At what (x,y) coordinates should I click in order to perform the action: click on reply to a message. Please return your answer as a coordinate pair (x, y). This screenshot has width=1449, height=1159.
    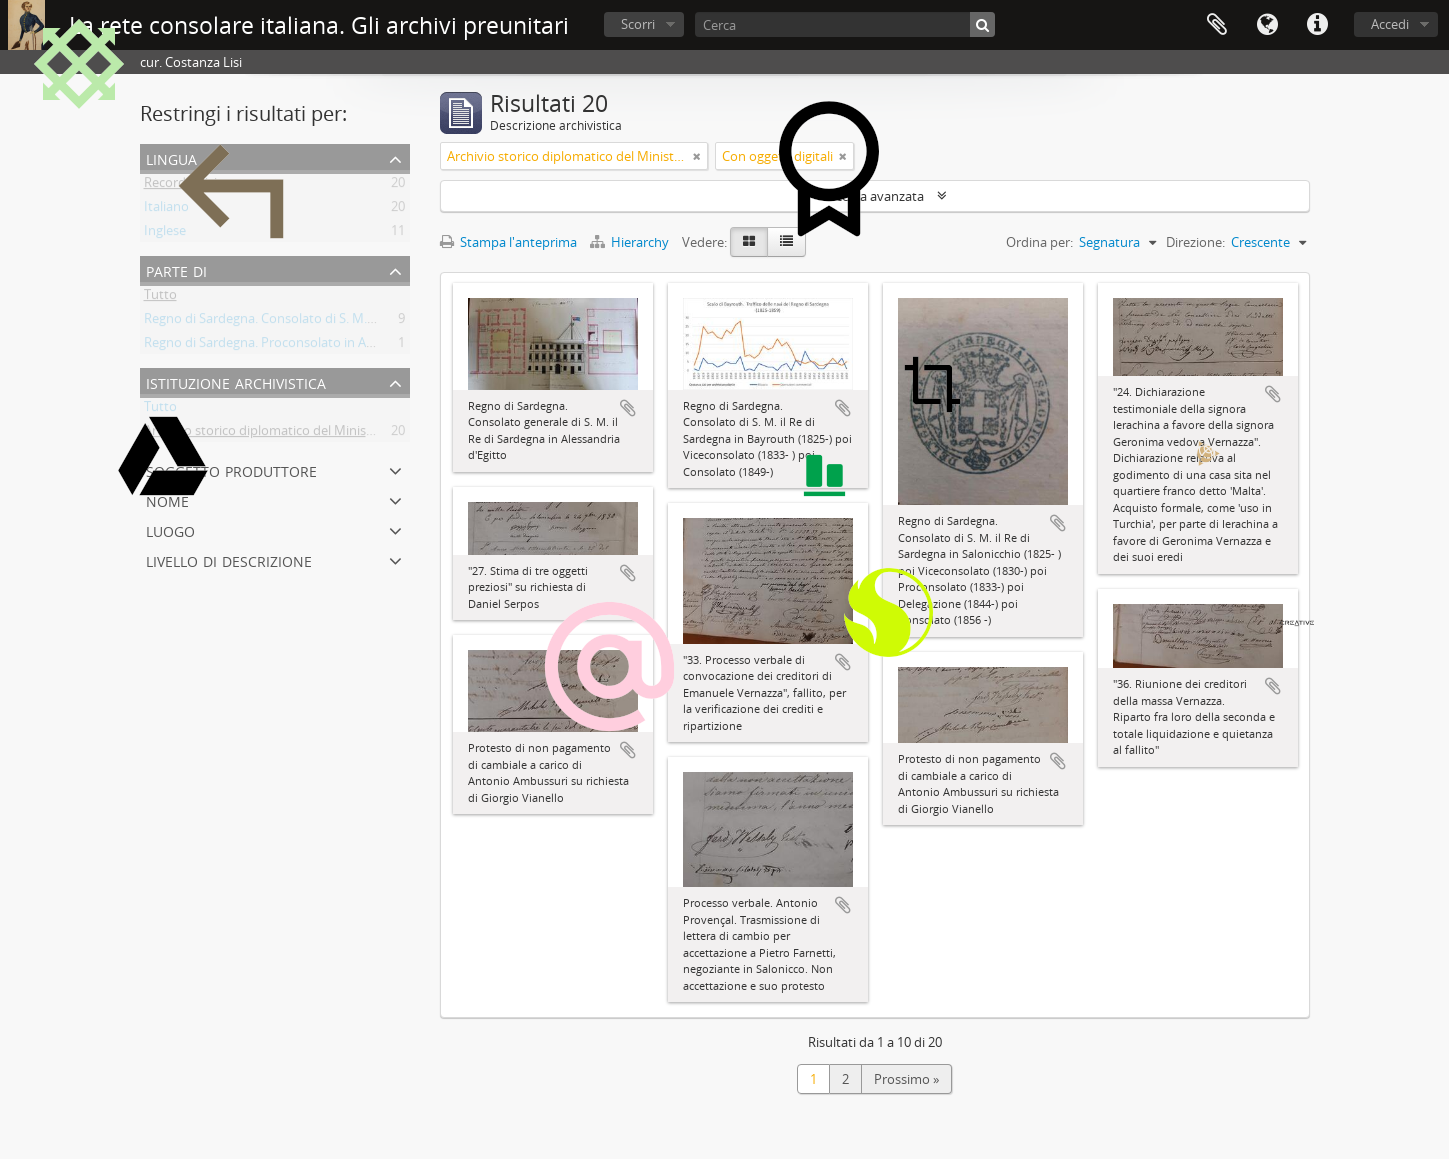
    Looking at the image, I should click on (237, 192).